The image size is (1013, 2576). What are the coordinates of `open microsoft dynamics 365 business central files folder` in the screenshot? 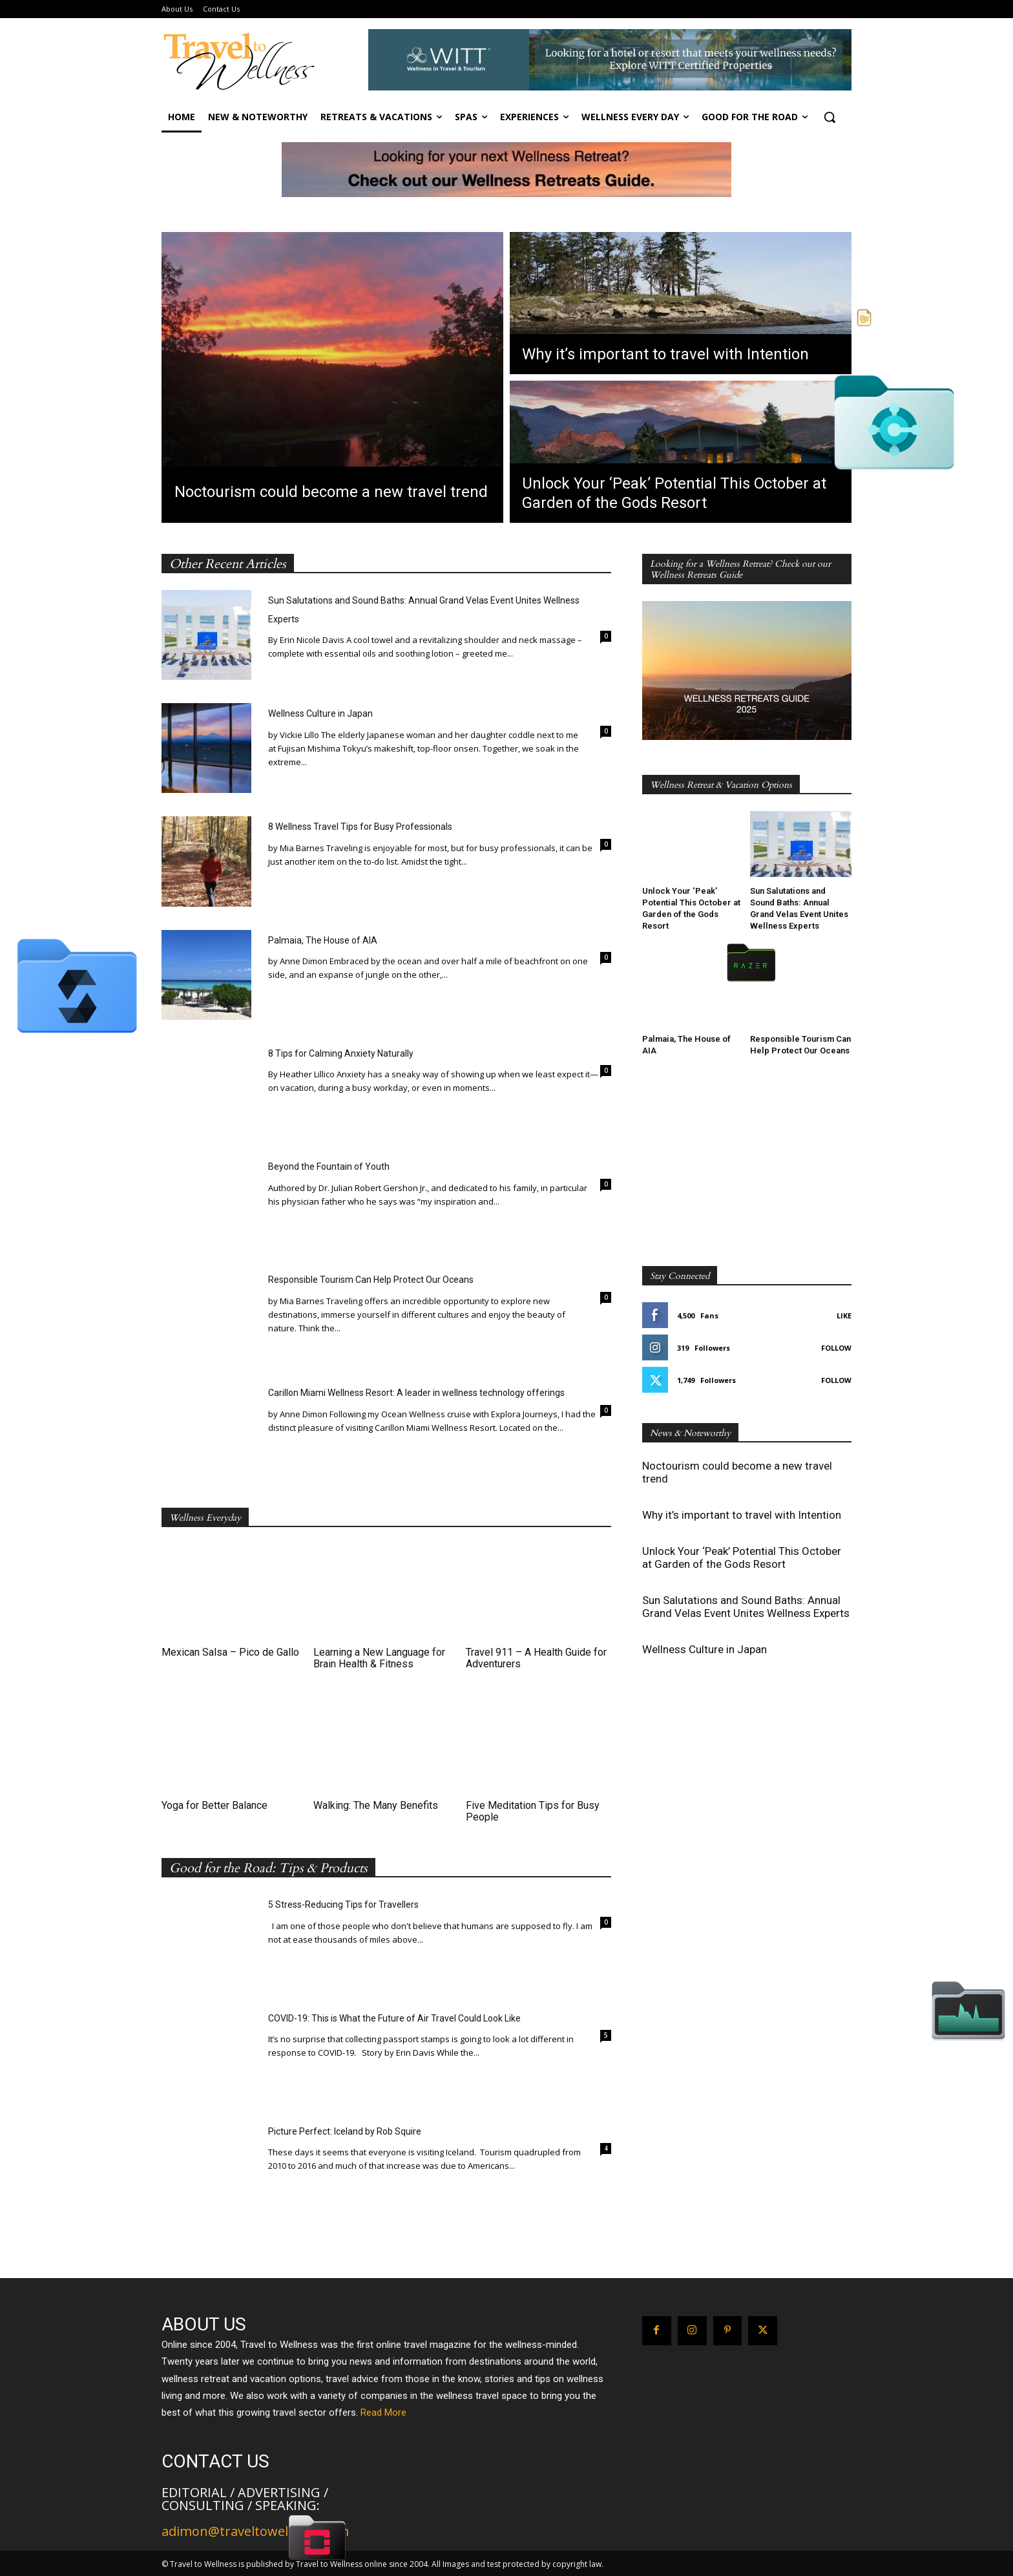 It's located at (893, 425).